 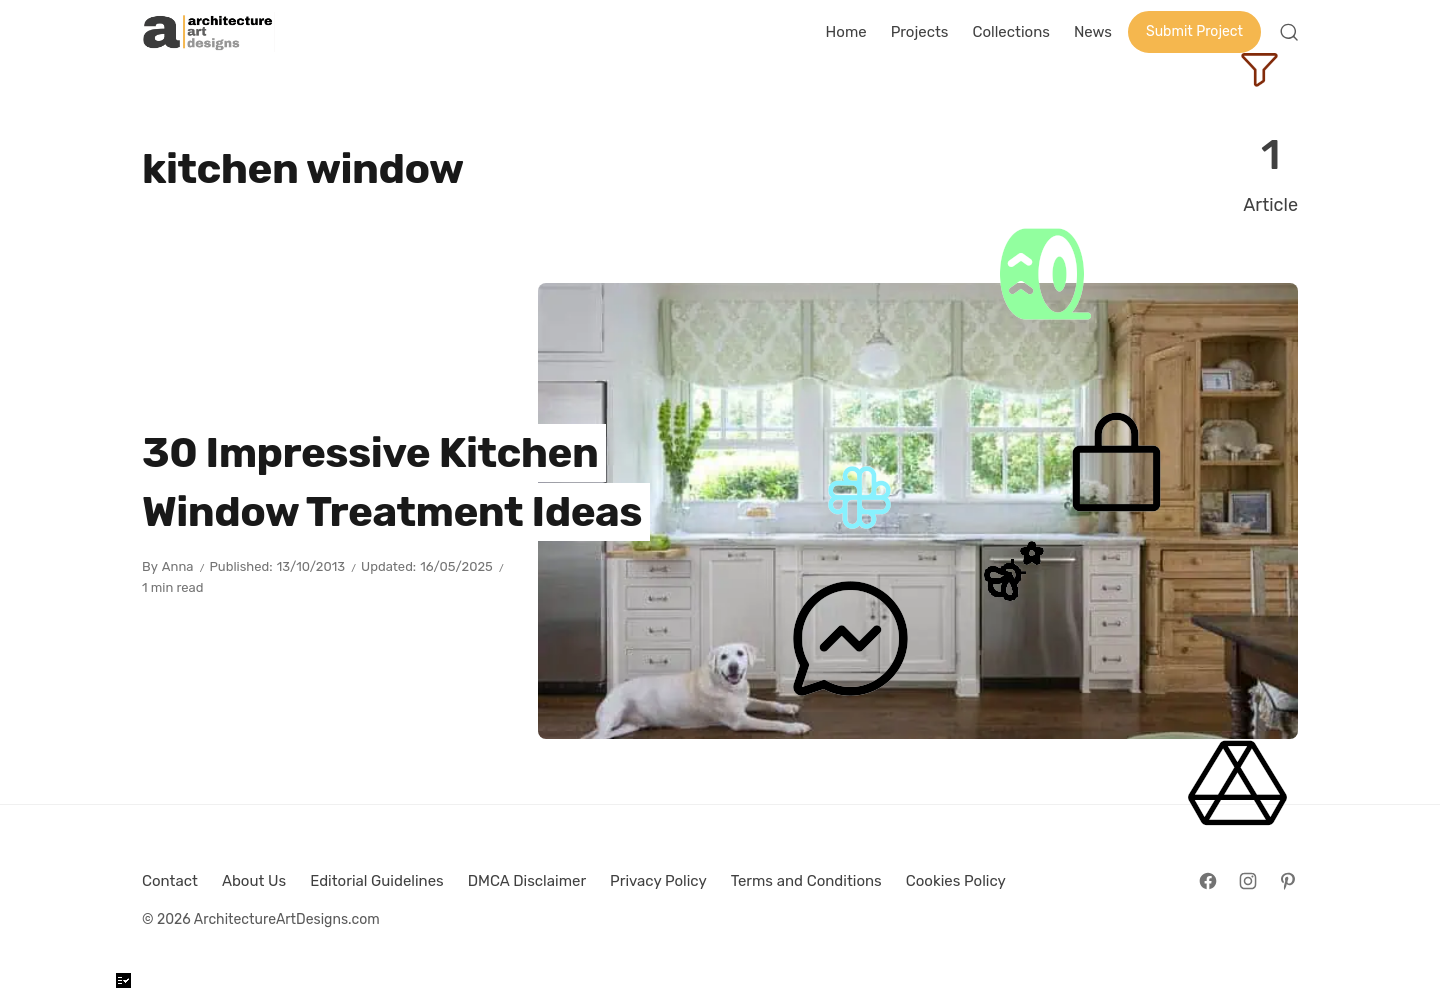 What do you see at coordinates (123, 980) in the screenshot?
I see `verify or review checklist items` at bounding box center [123, 980].